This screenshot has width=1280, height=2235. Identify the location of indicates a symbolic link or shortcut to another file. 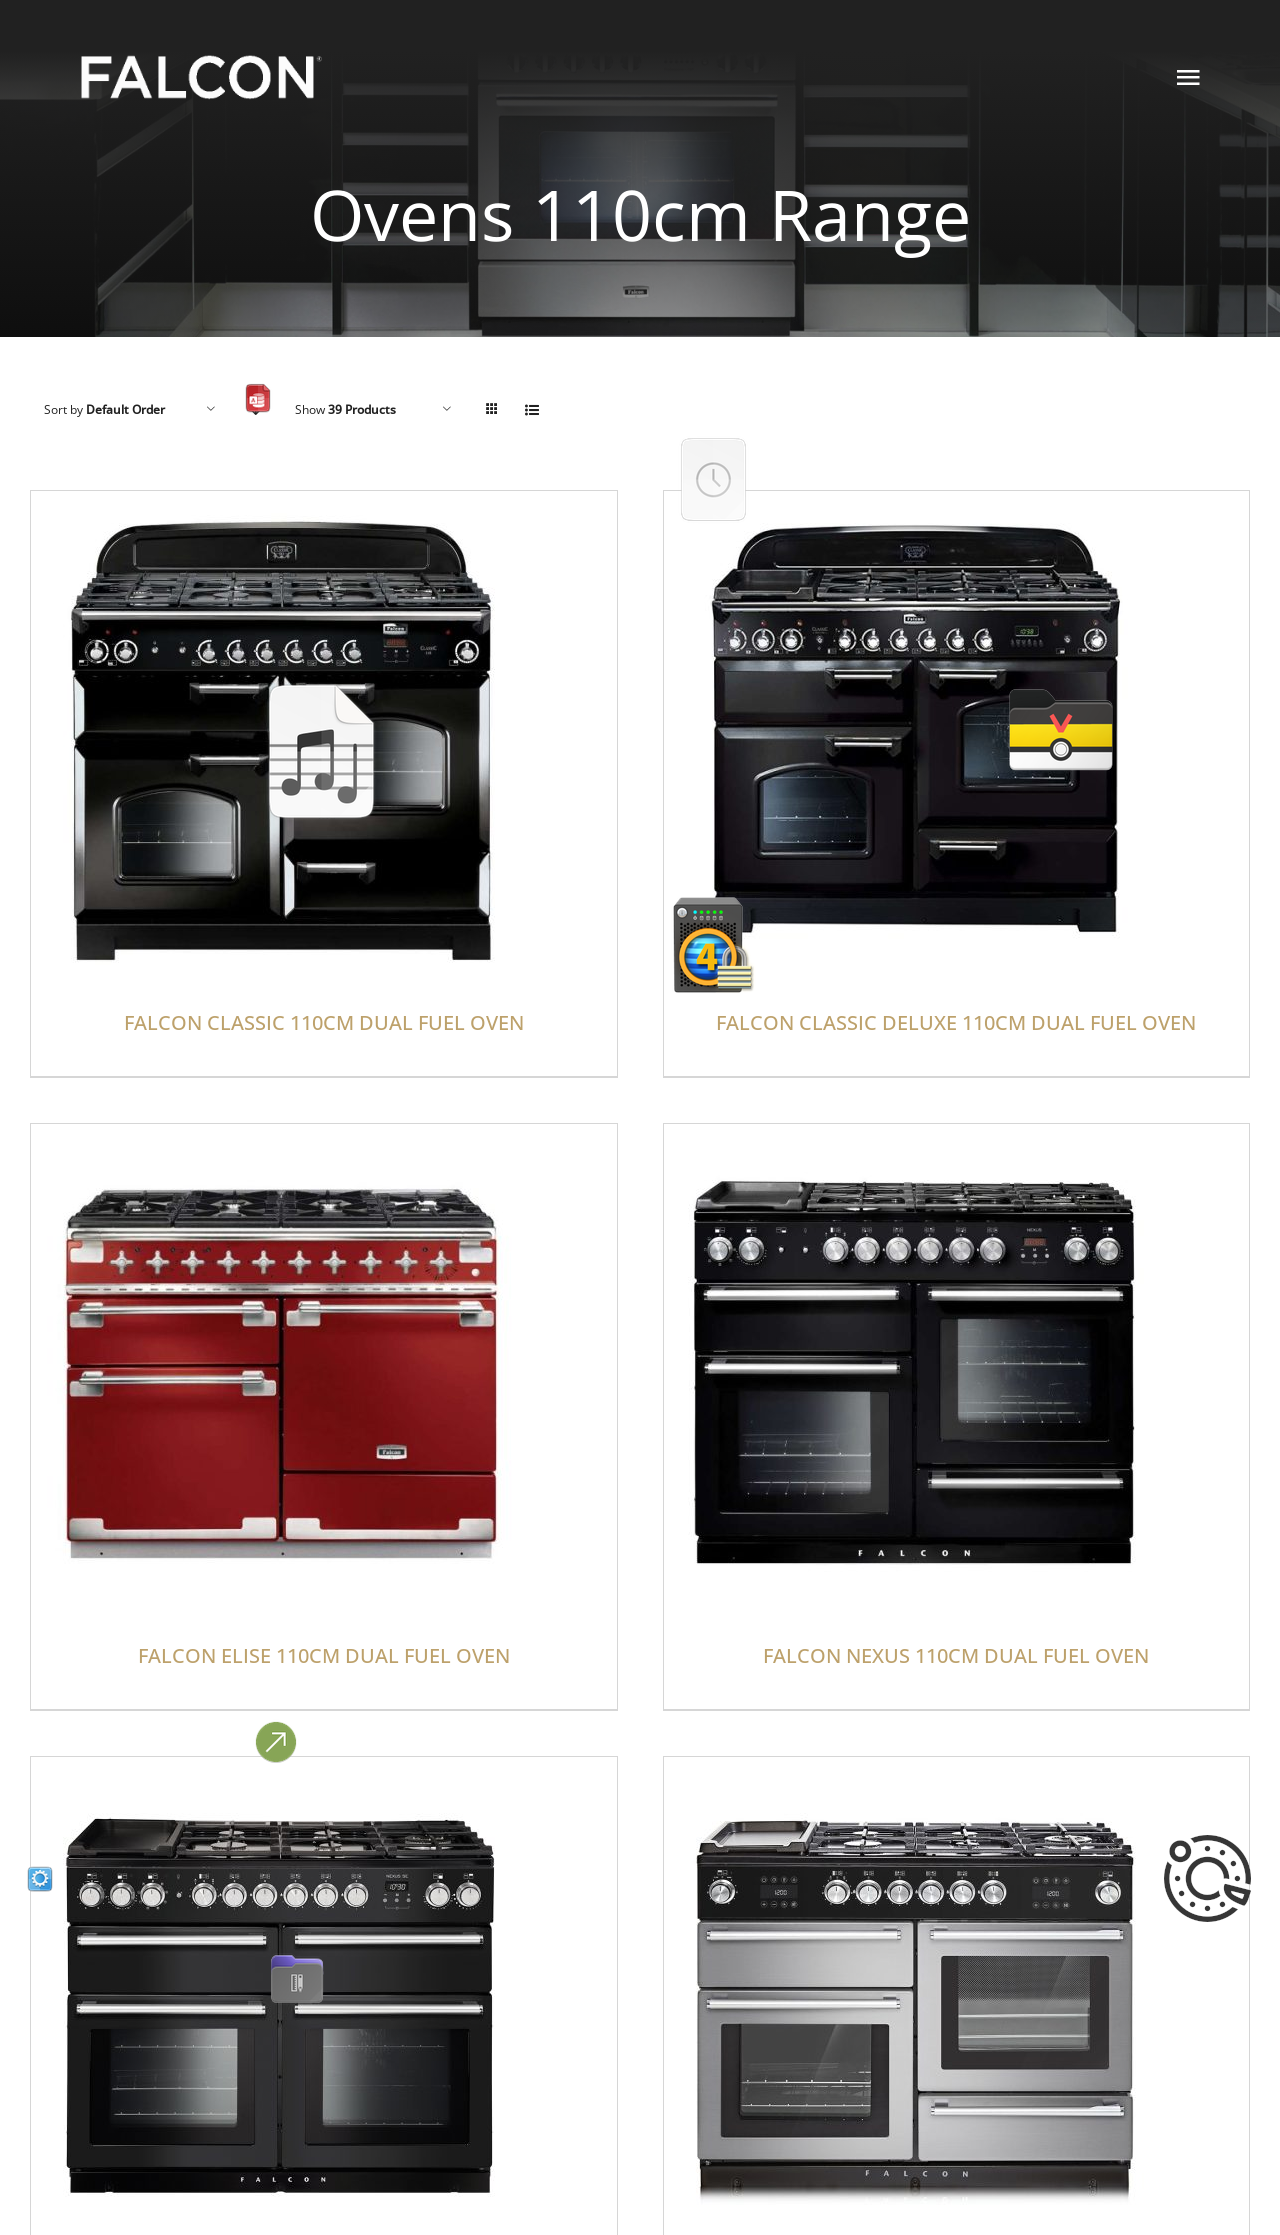
(276, 1742).